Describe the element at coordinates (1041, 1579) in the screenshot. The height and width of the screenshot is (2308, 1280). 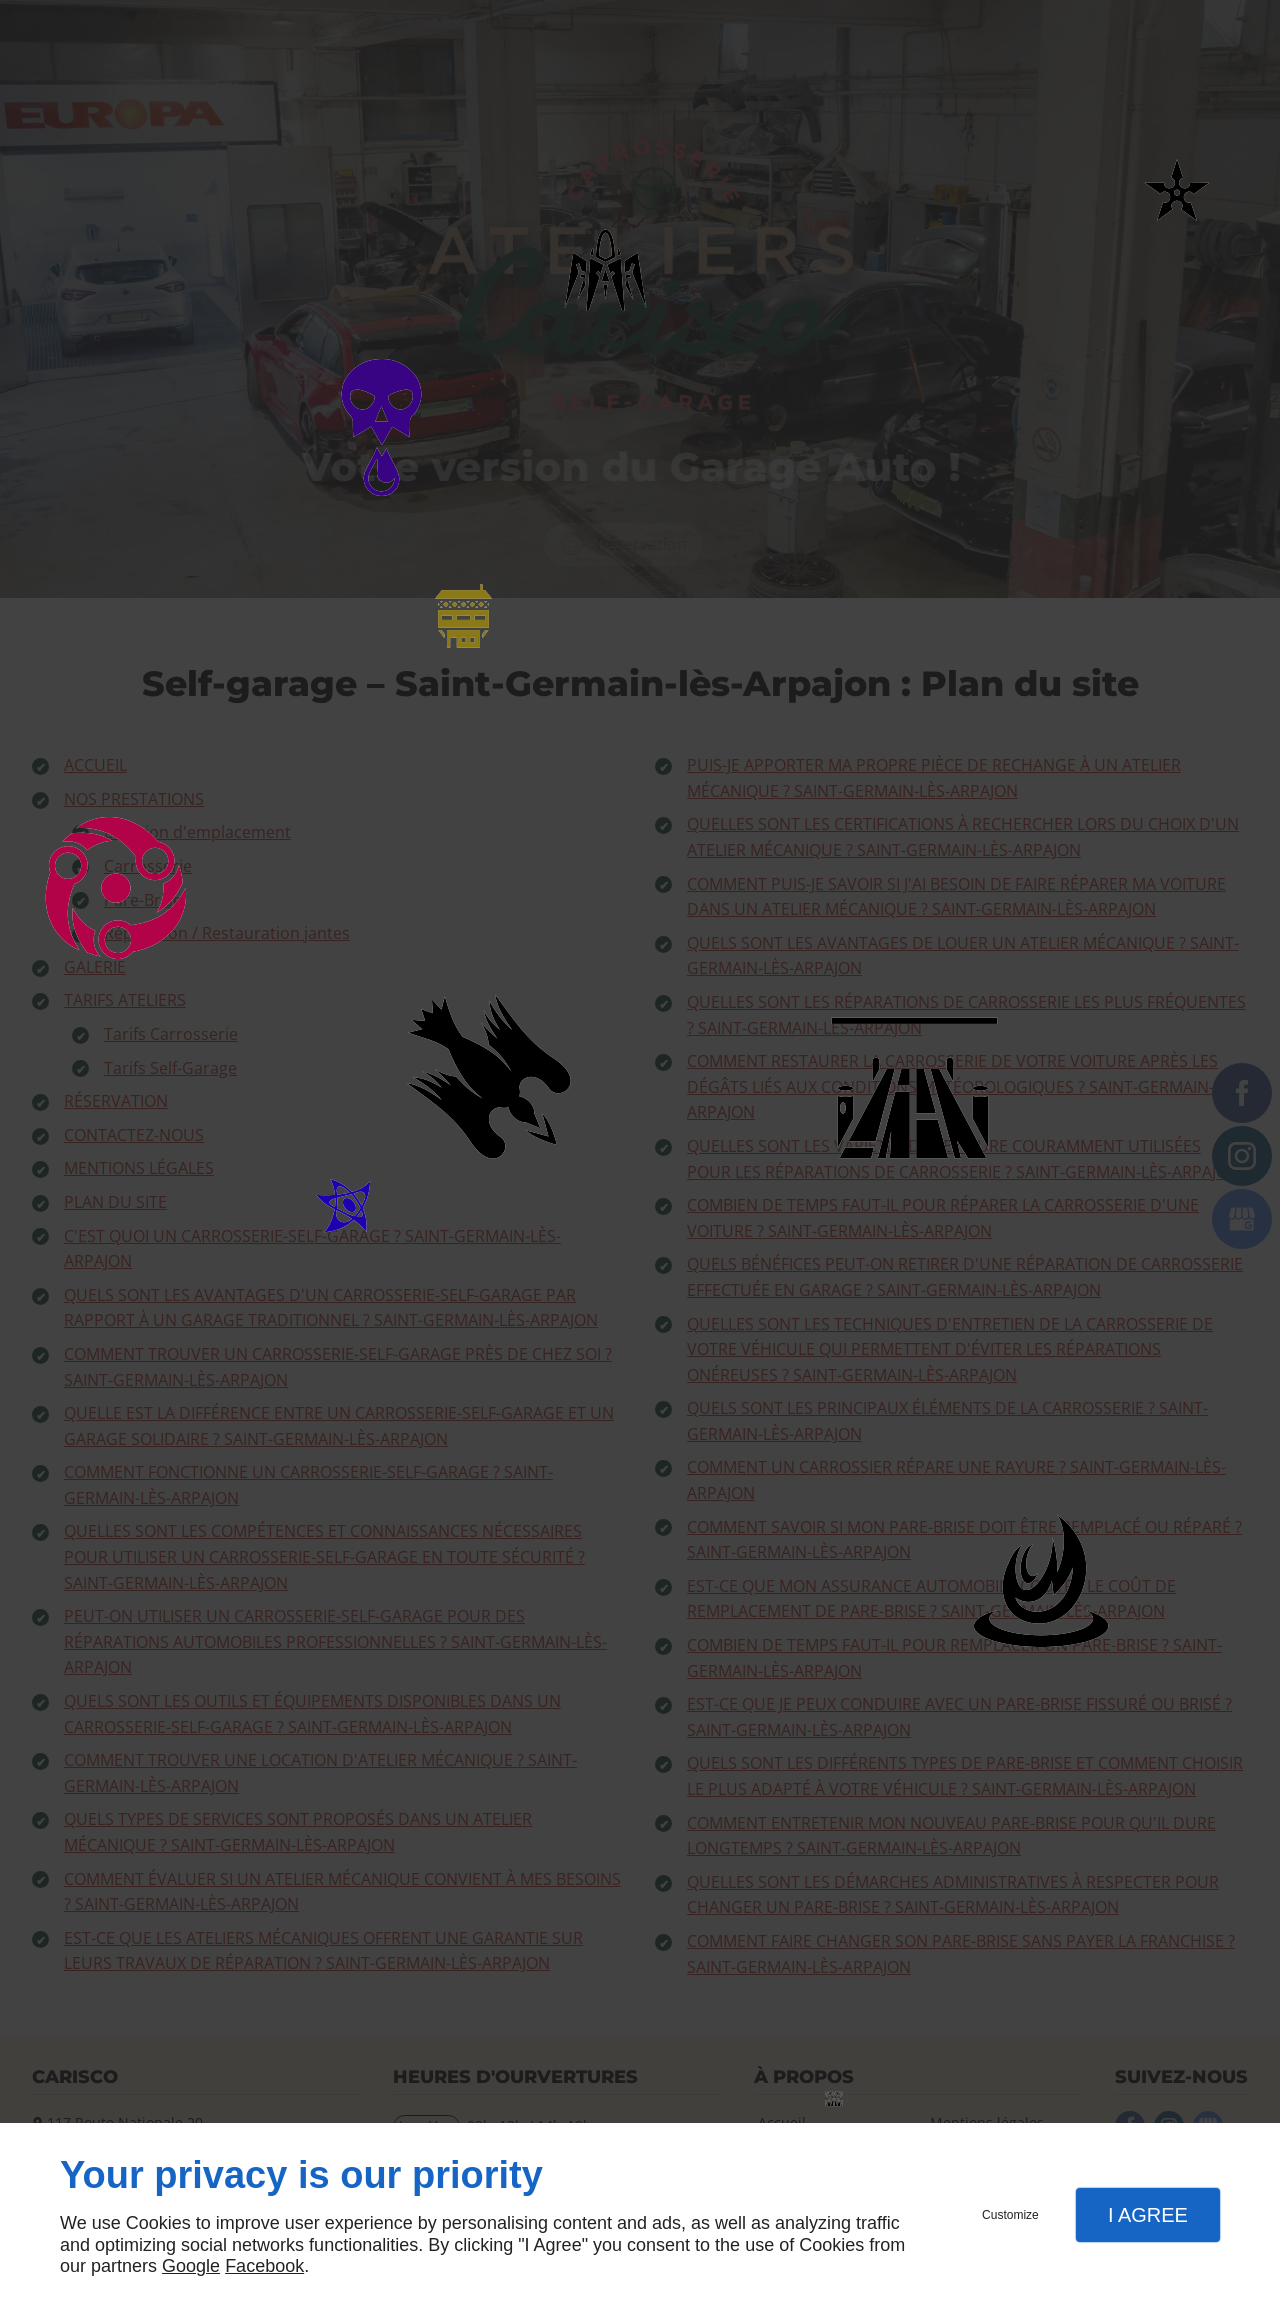
I see `indicates a fire hazard or danger zone` at that location.